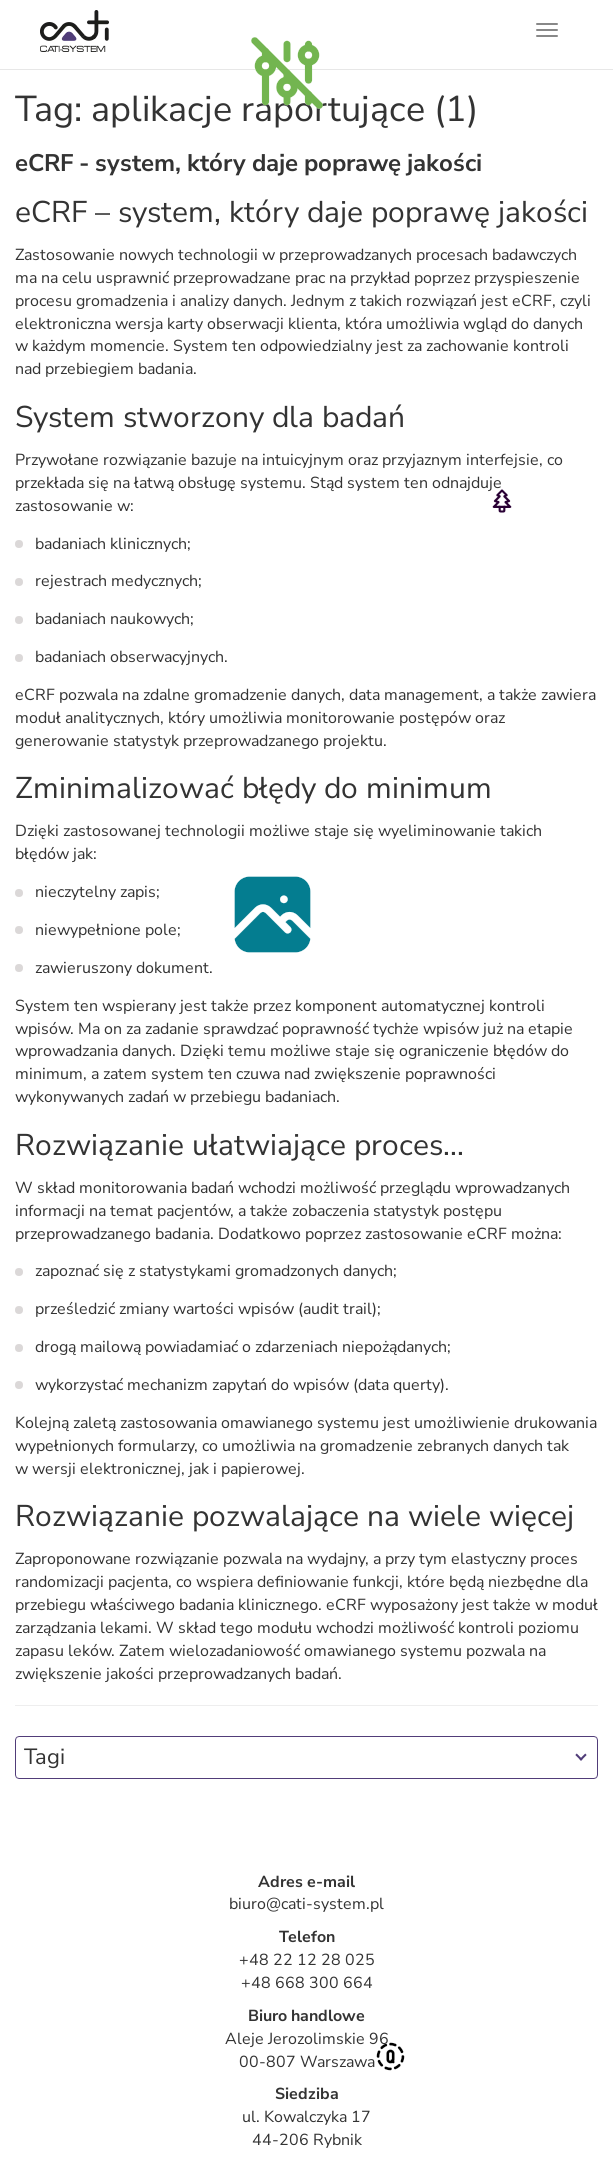 This screenshot has width=613, height=2174. Describe the element at coordinates (390, 2056) in the screenshot. I see `indicates a pending or in-progress queue item` at that location.